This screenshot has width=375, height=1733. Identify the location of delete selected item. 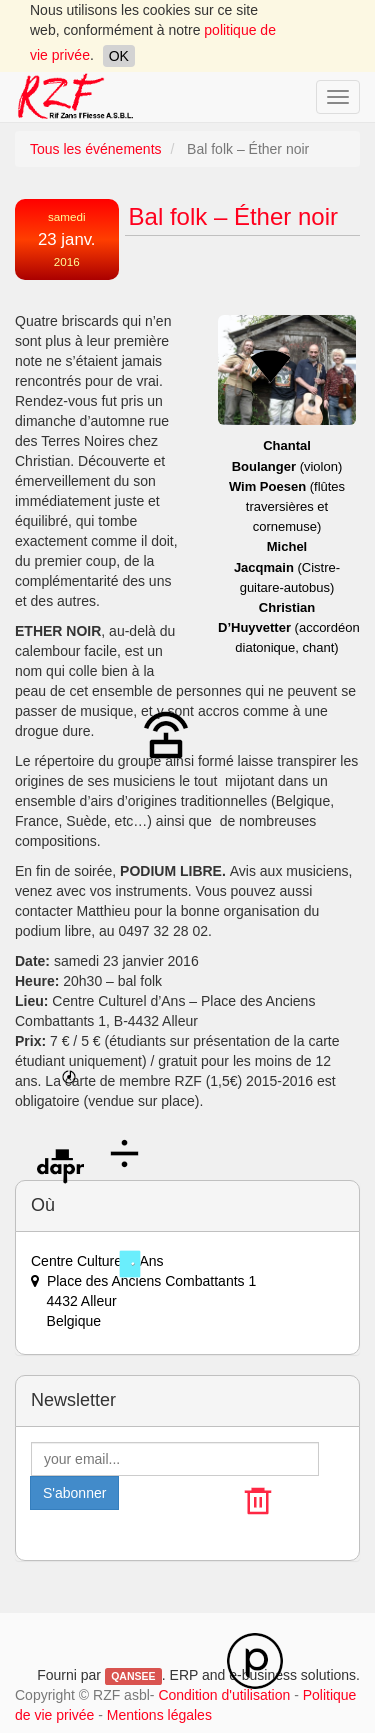
(258, 1501).